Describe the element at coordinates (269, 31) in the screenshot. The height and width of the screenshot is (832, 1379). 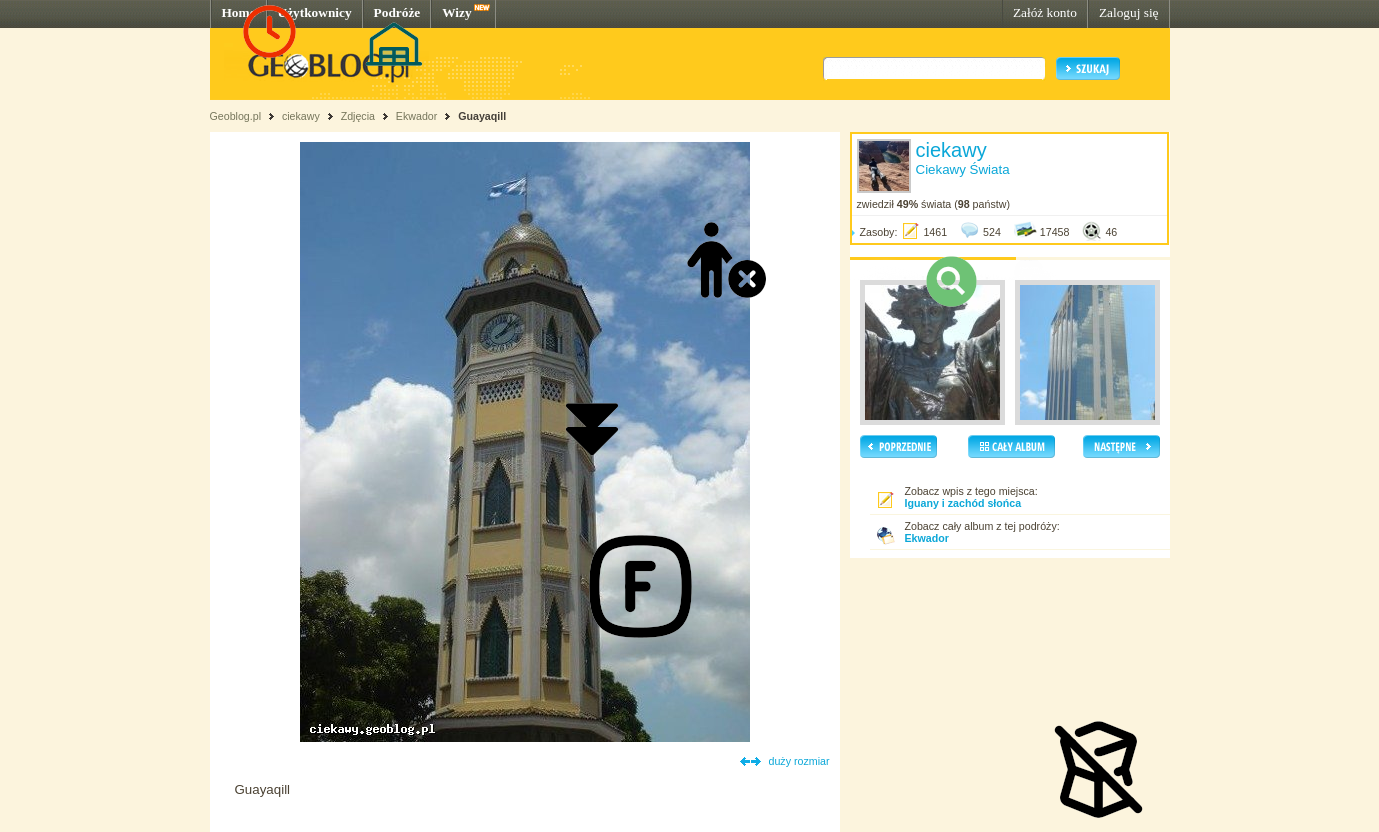
I see `view current time` at that location.